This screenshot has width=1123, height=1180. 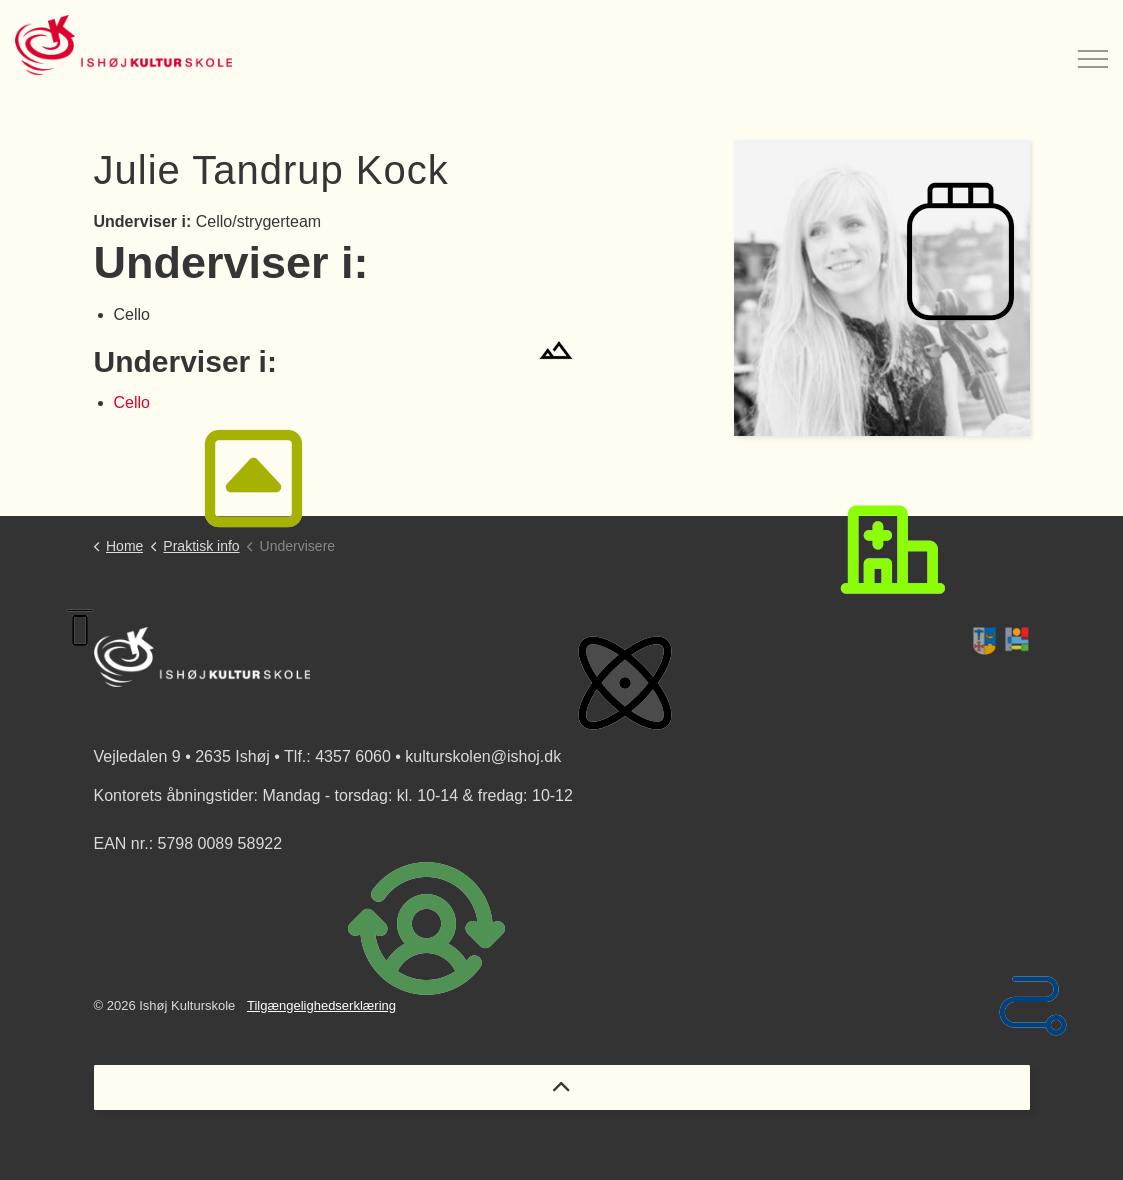 I want to click on view landscape or nature photos, so click(x=556, y=350).